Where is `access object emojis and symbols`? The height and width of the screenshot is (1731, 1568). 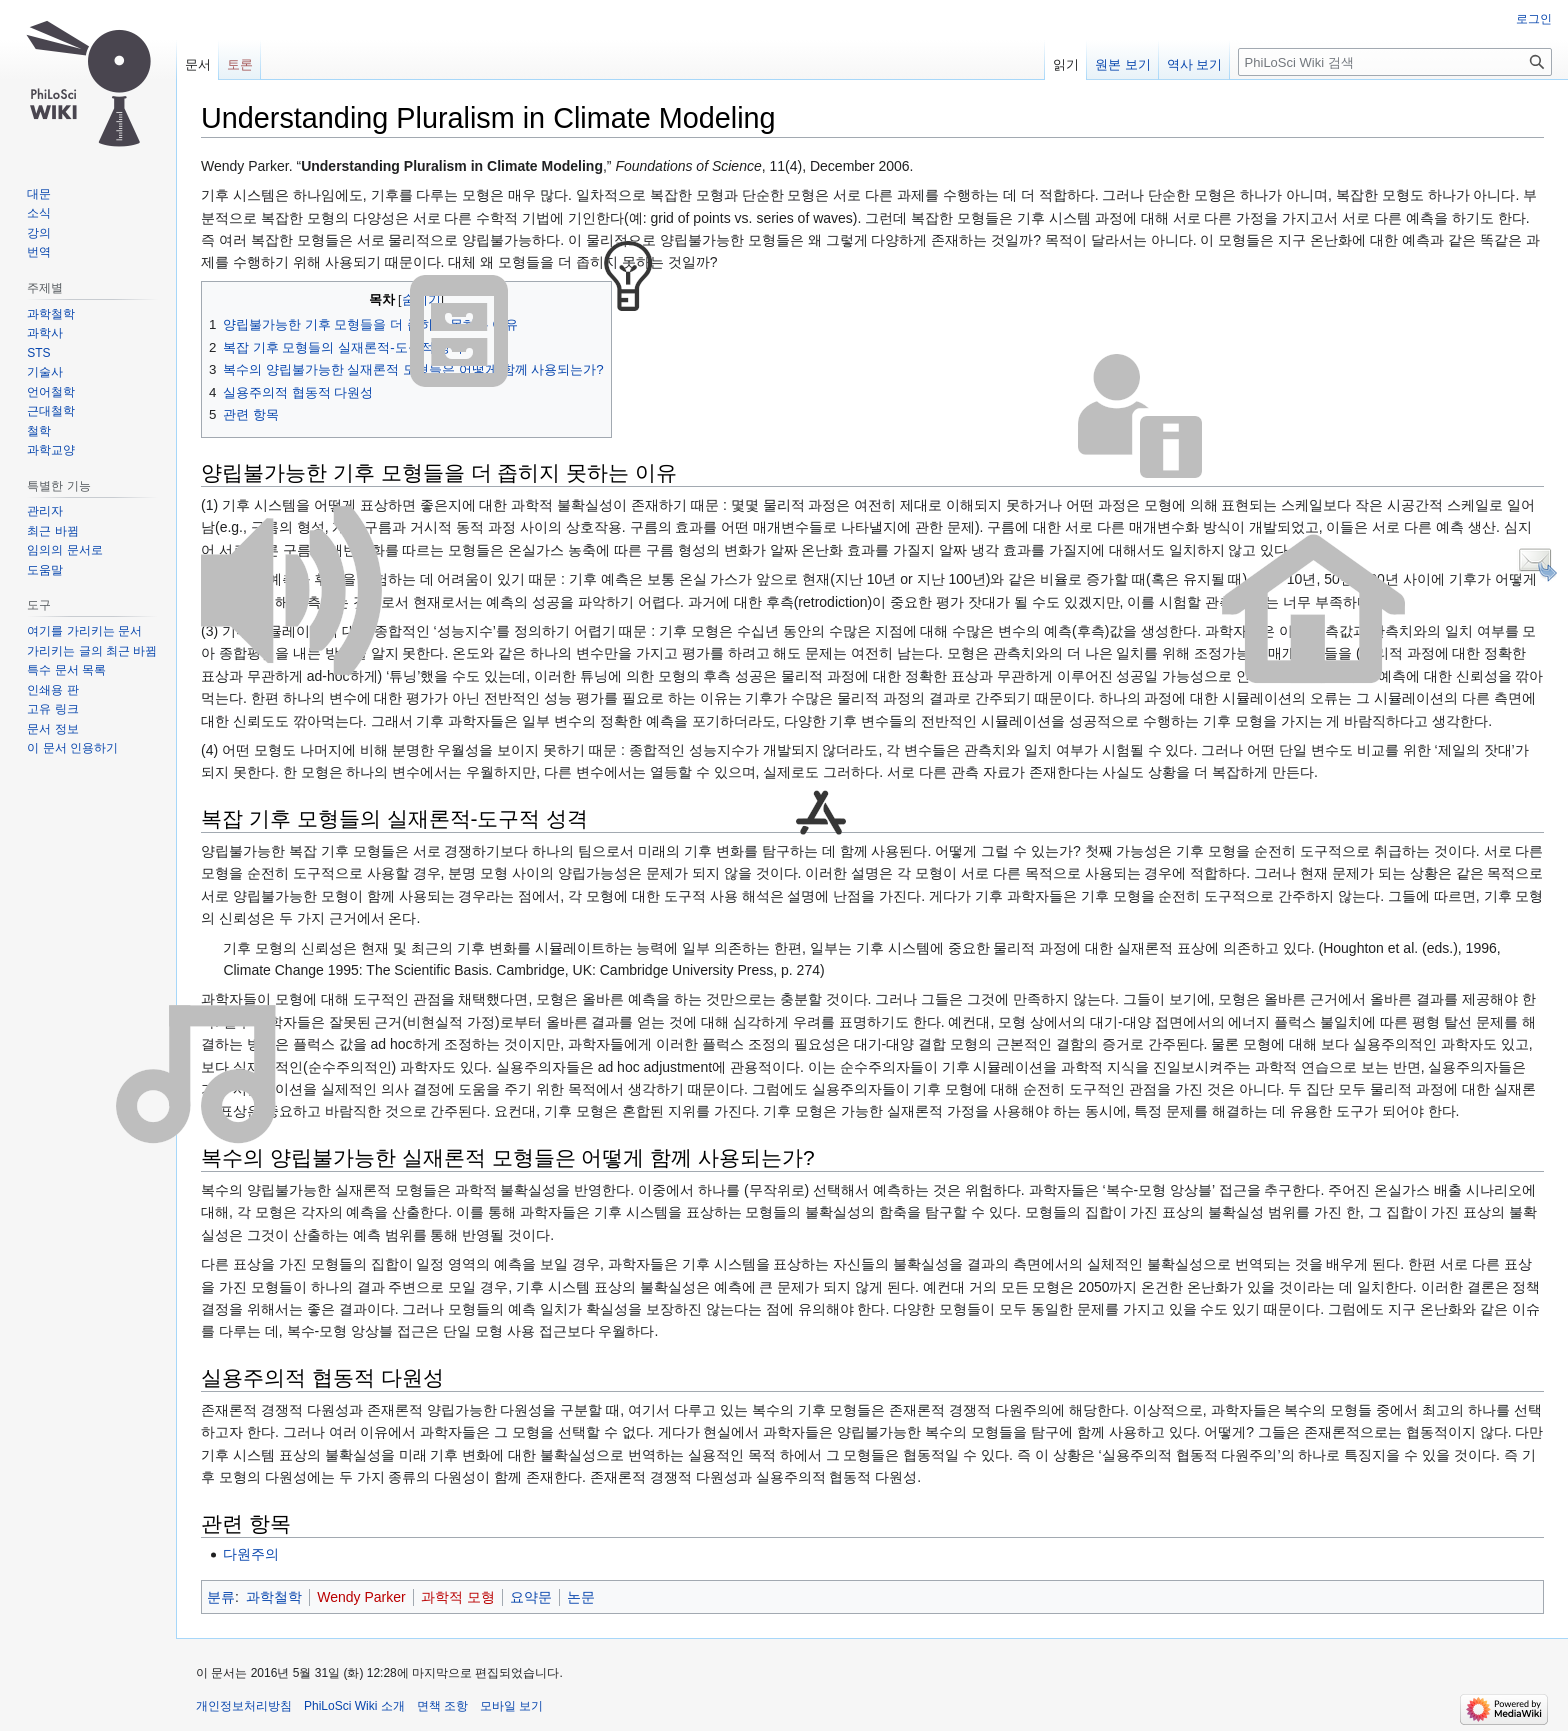
access object emojis and symbols is located at coordinates (626, 276).